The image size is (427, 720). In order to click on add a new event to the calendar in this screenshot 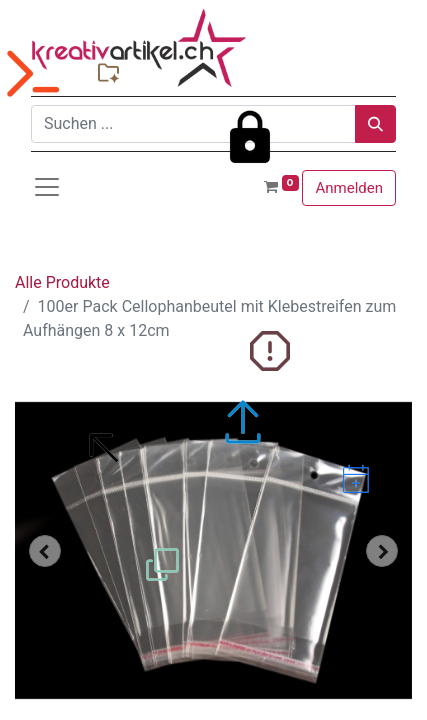, I will do `click(356, 480)`.